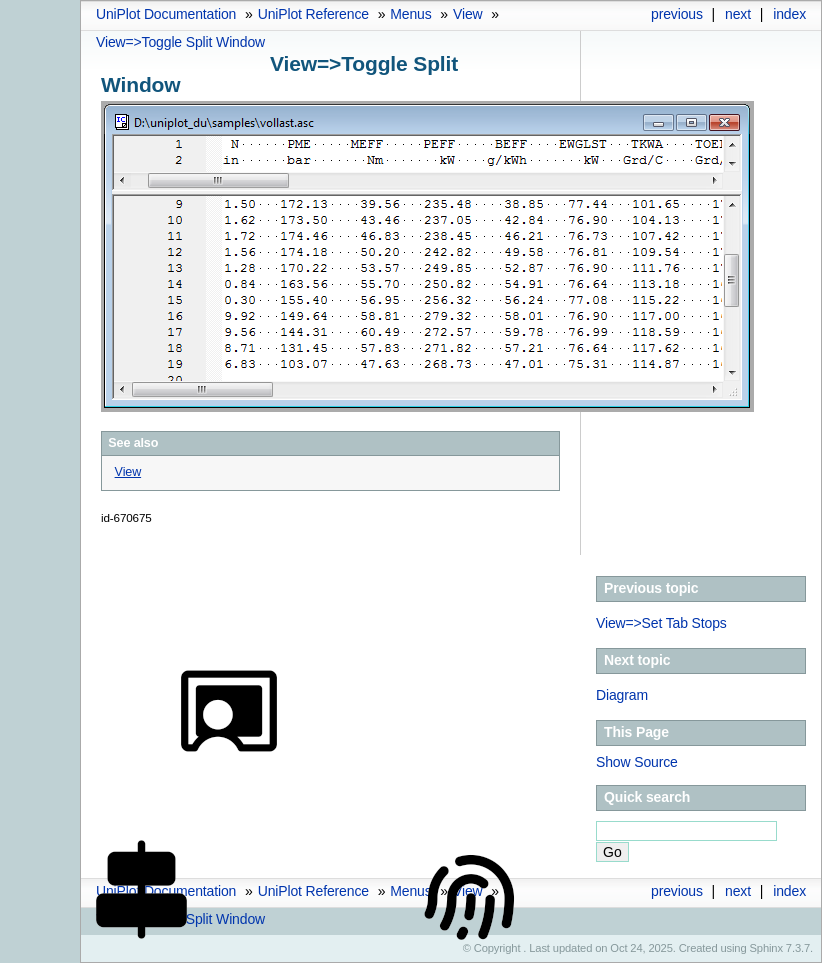  I want to click on access teaching or presentation mode, so click(229, 711).